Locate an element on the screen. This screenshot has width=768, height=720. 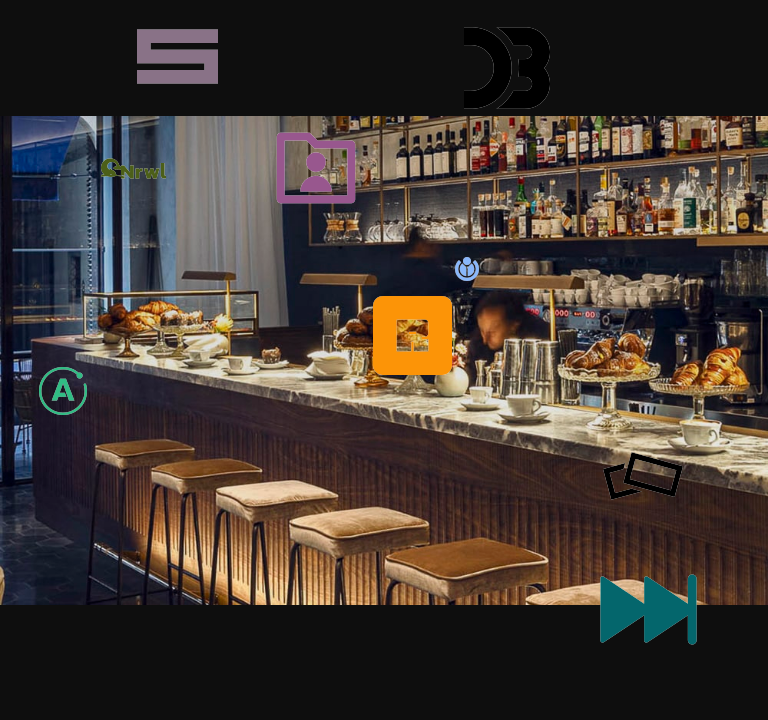
ruff python linter logo is located at coordinates (412, 335).